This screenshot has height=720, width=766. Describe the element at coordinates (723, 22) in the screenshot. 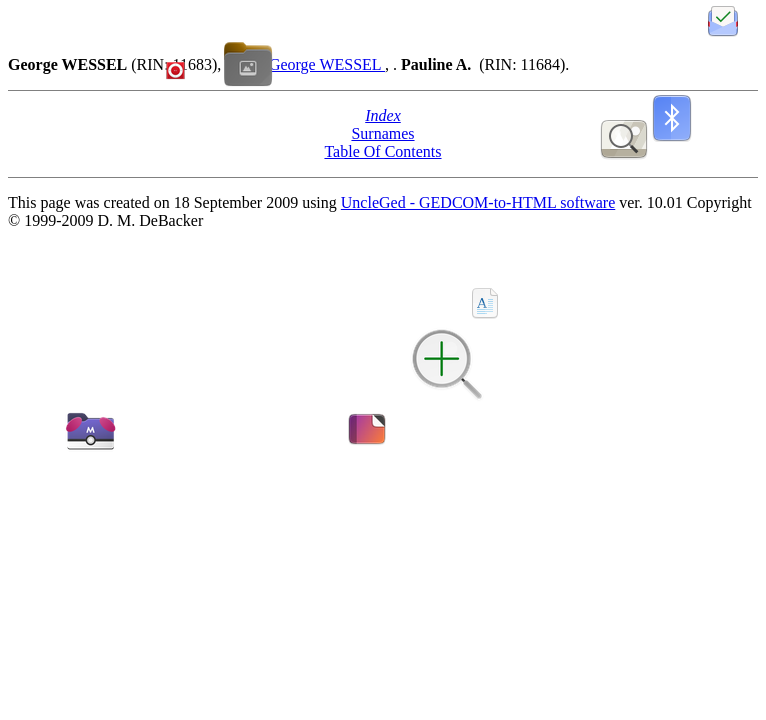

I see `mark email as not junk or spam` at that location.